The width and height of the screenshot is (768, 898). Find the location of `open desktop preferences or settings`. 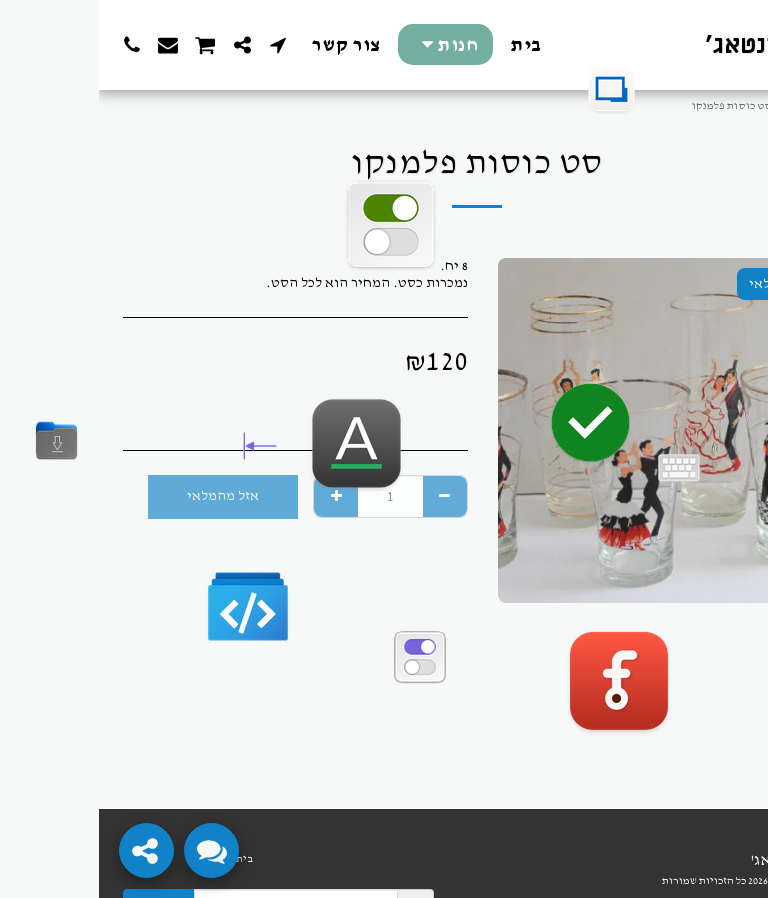

open desktop preferences or settings is located at coordinates (420, 657).